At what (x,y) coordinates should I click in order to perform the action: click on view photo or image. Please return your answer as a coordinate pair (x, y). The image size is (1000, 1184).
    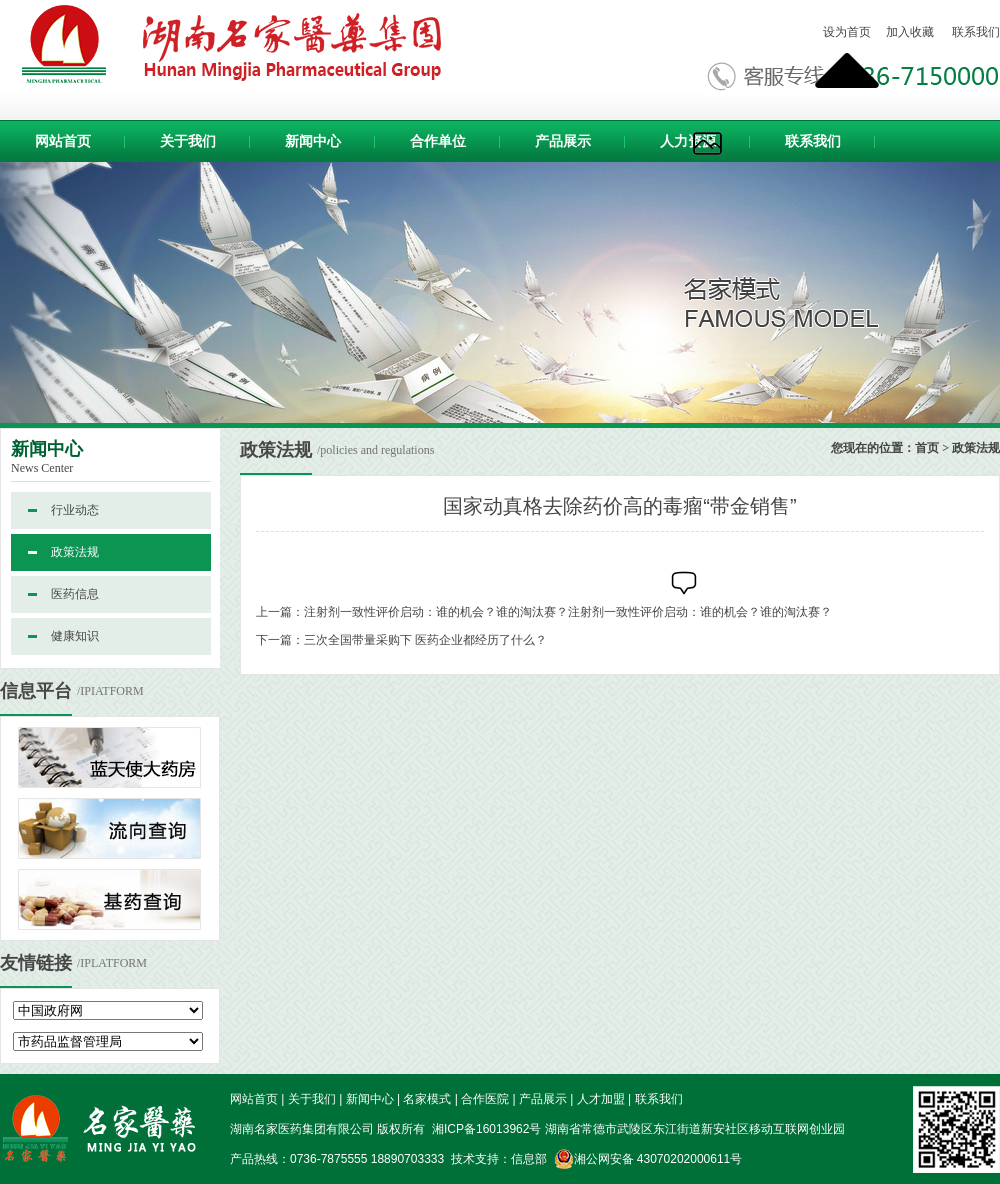
    Looking at the image, I should click on (707, 143).